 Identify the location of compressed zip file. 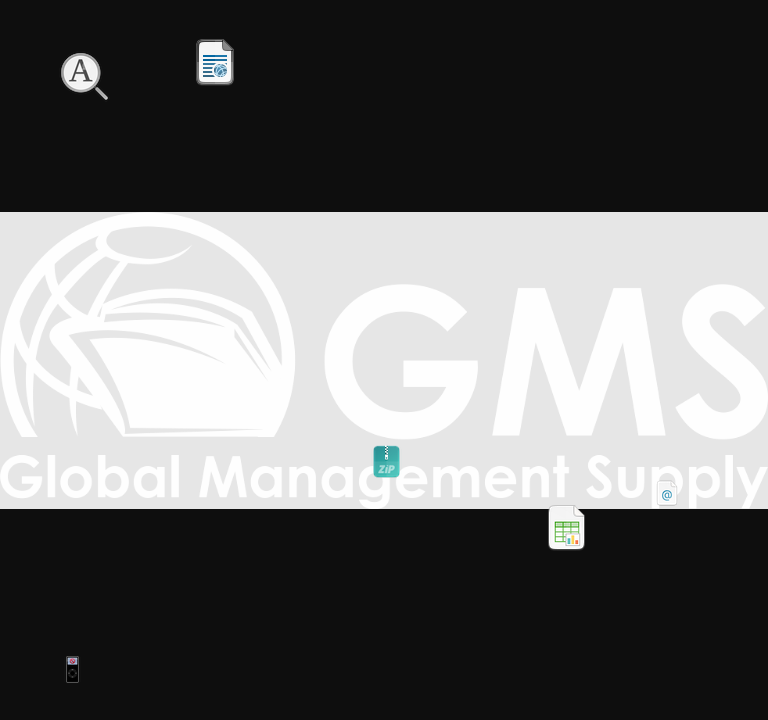
(386, 461).